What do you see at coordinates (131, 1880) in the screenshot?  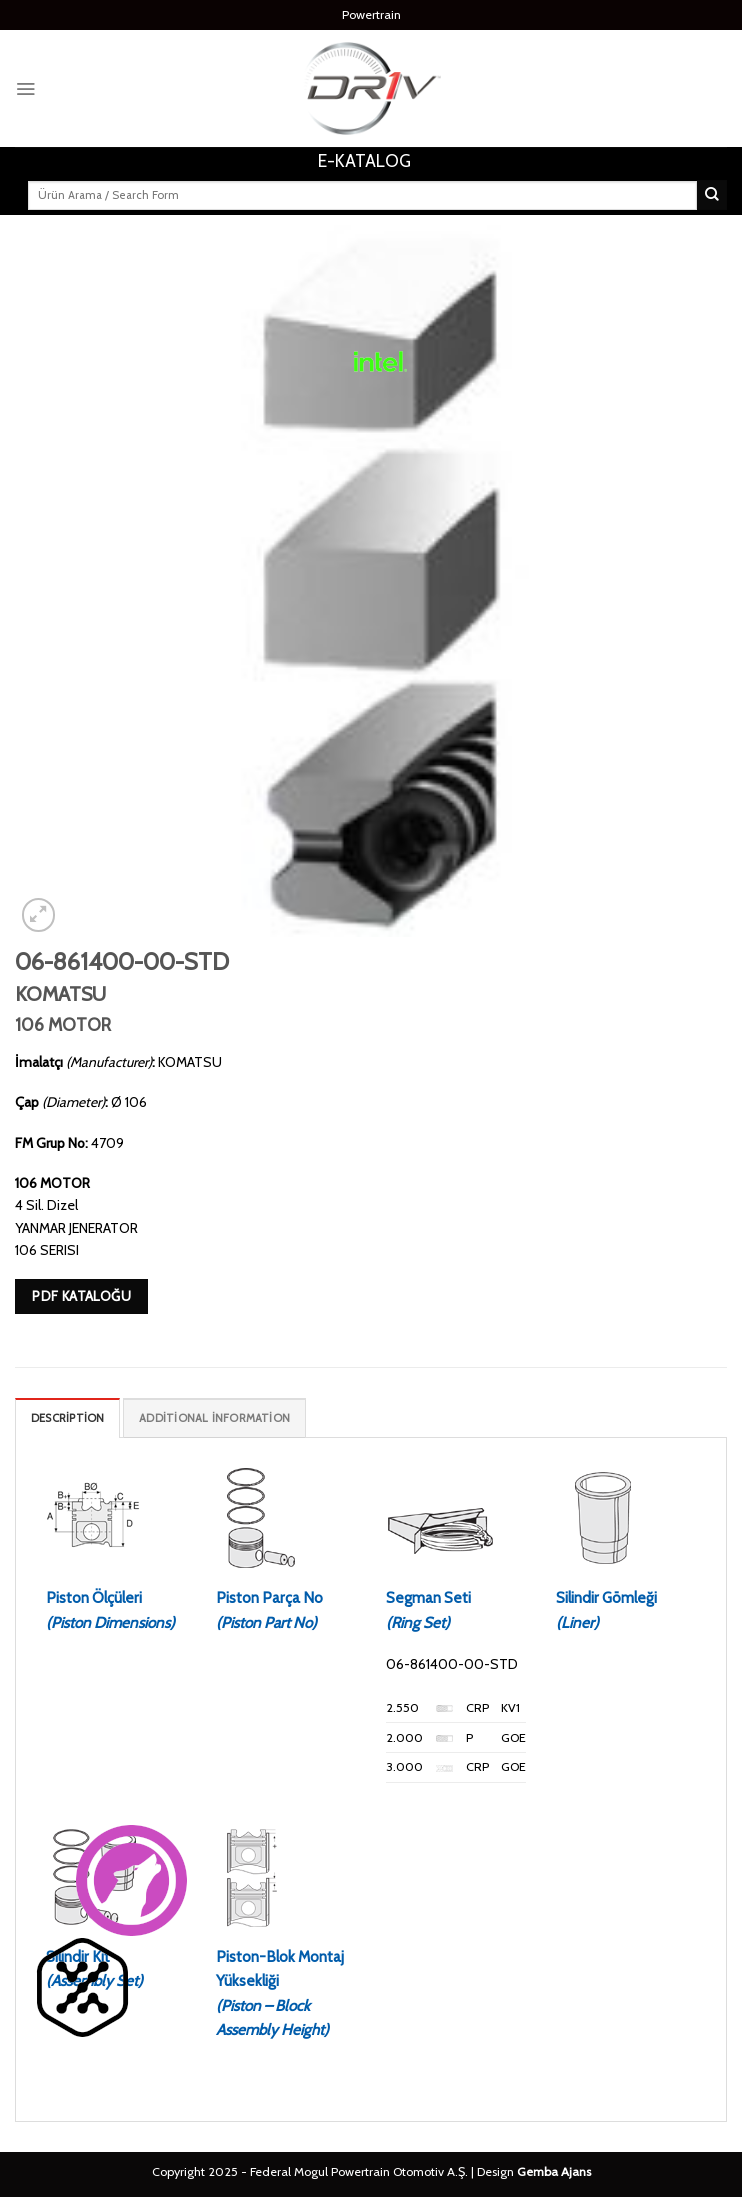 I see `open librewolf browser` at bounding box center [131, 1880].